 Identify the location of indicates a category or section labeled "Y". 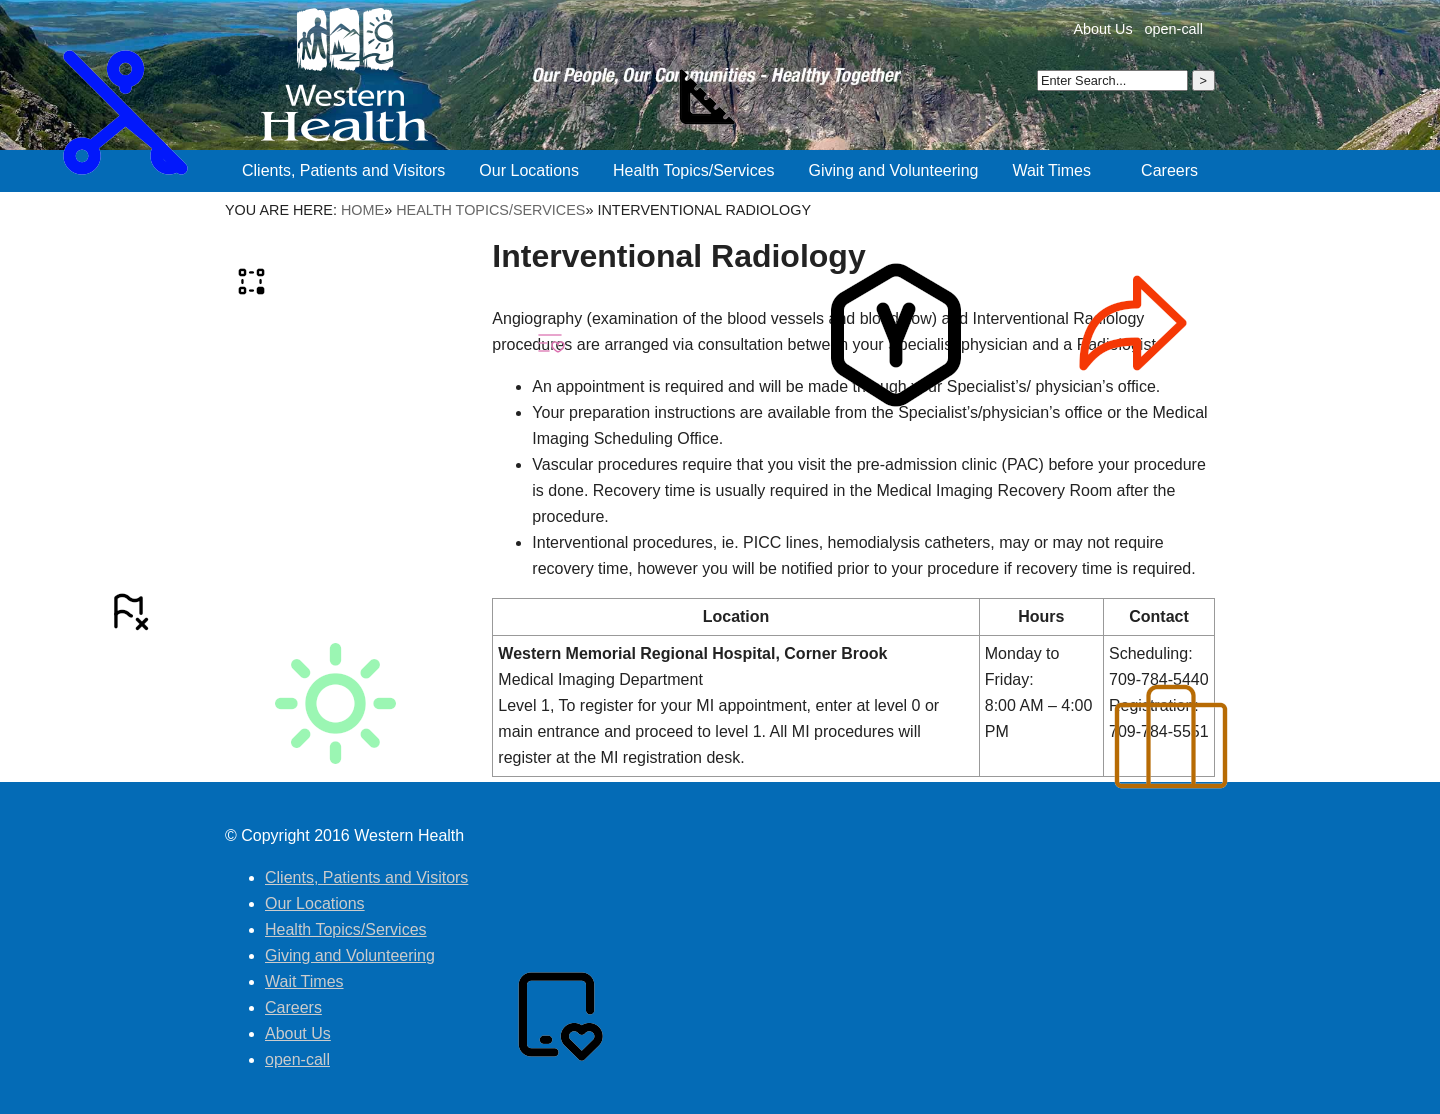
(896, 335).